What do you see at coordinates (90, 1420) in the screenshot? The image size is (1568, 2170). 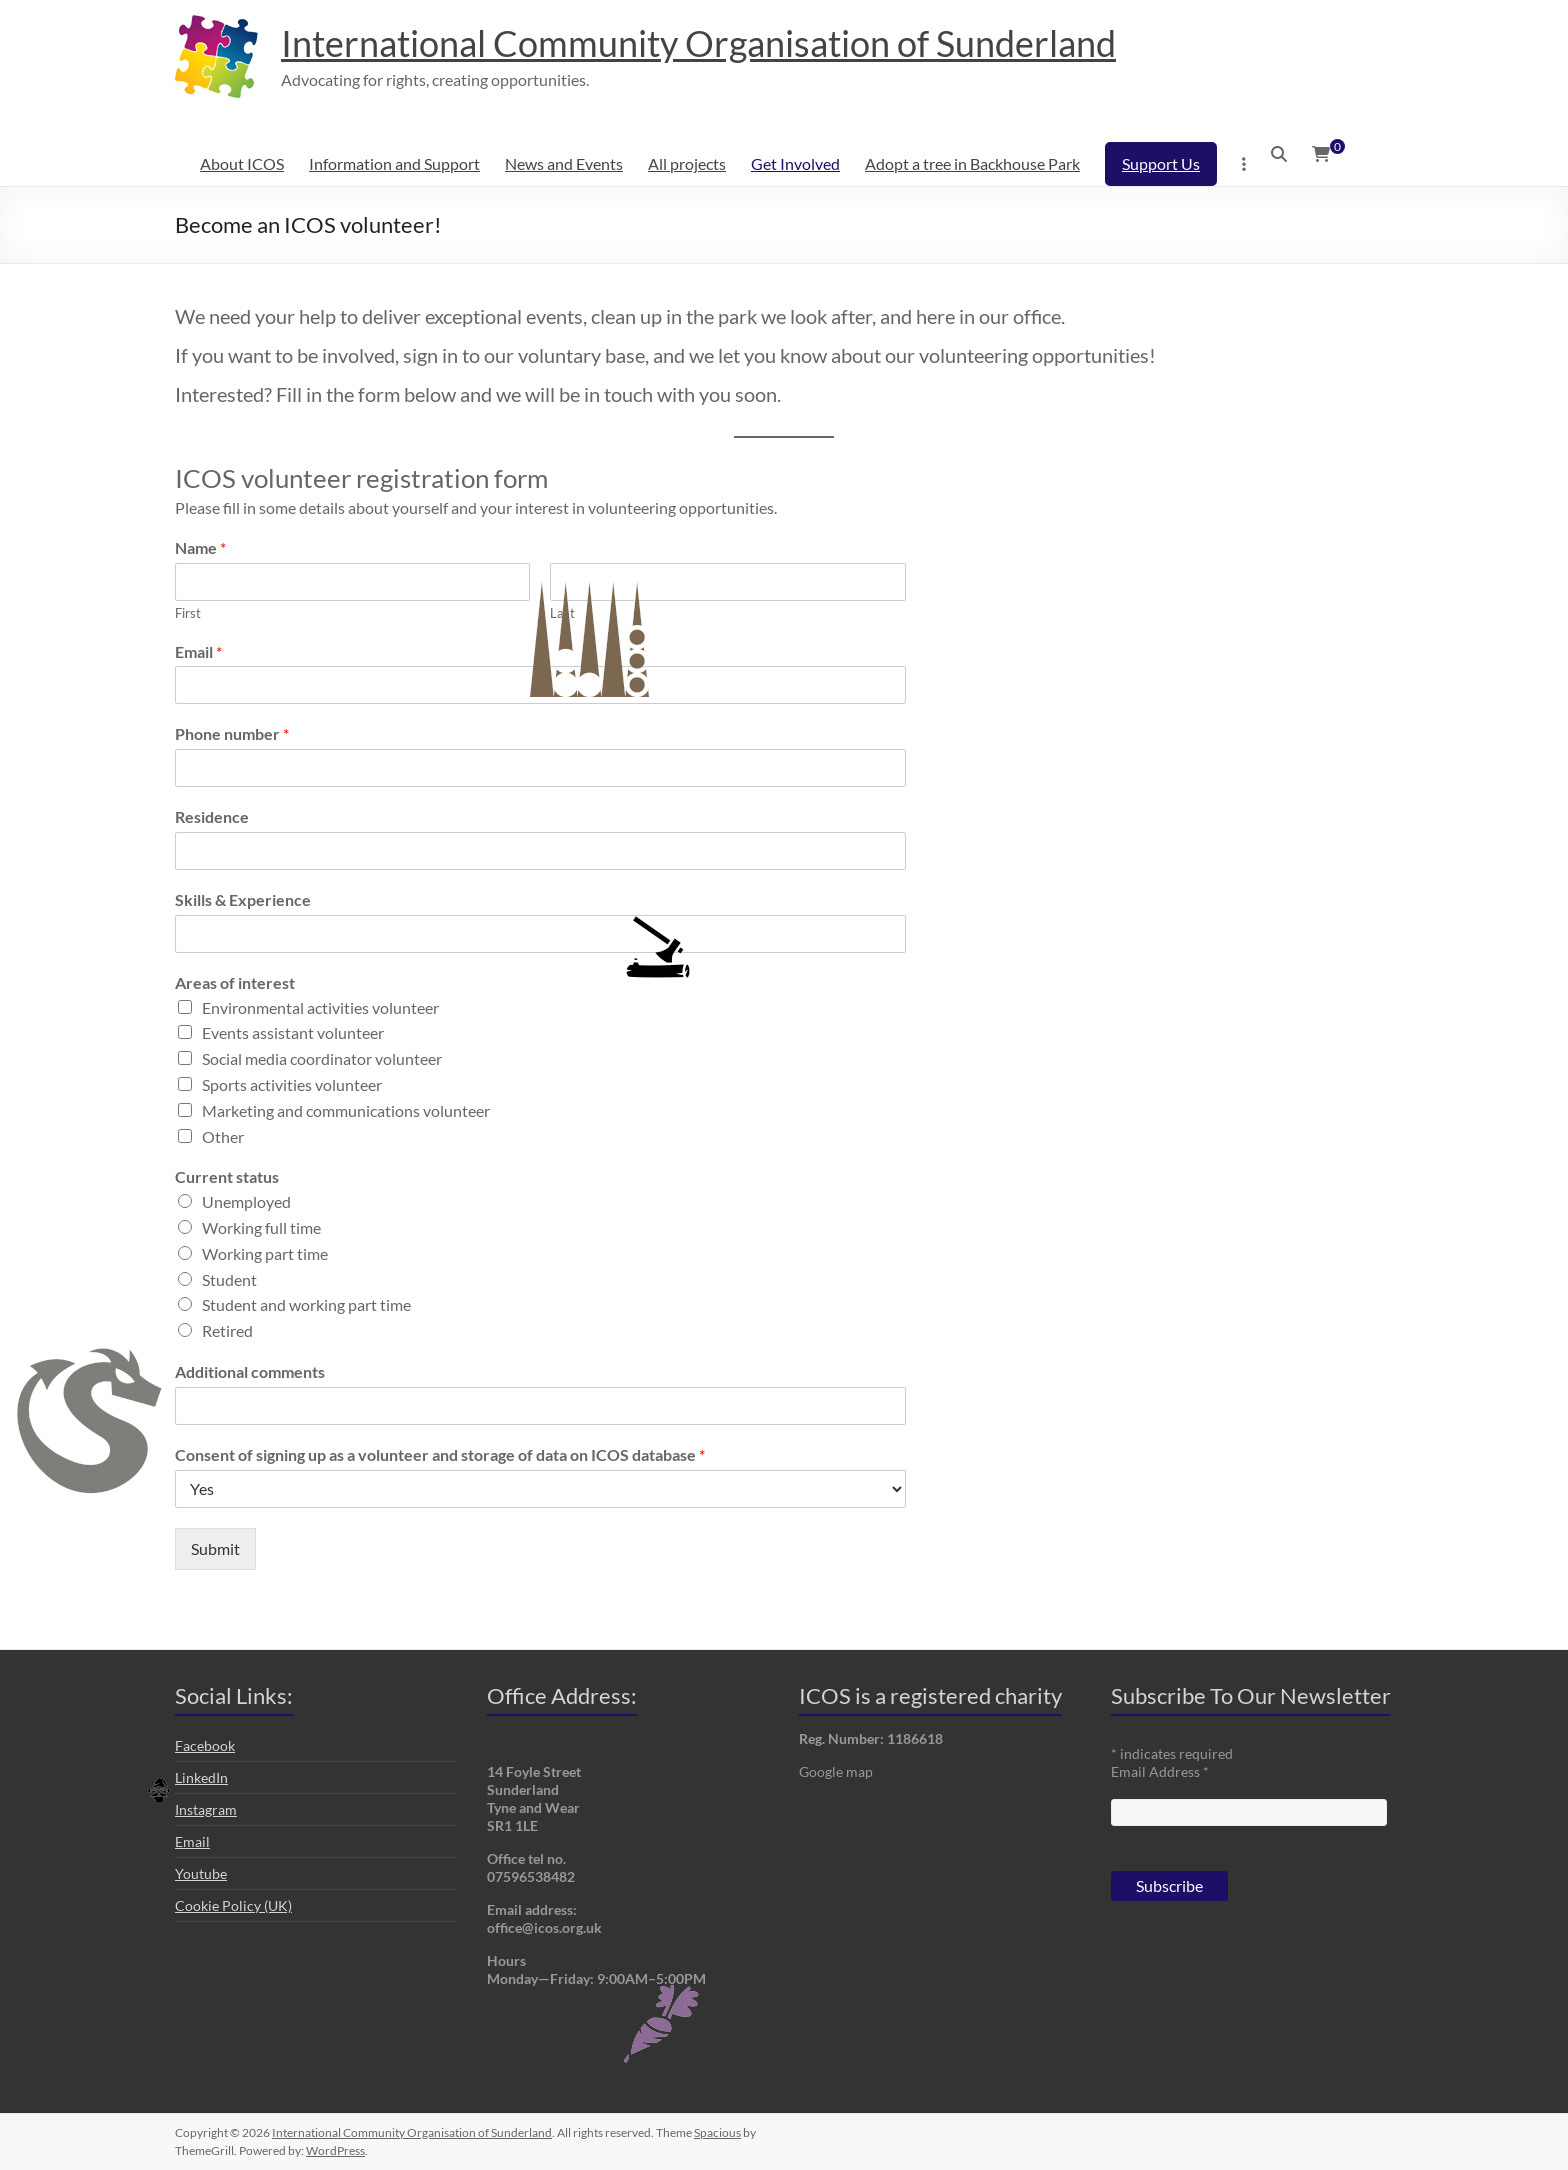 I see `select sea dragon character or creature` at bounding box center [90, 1420].